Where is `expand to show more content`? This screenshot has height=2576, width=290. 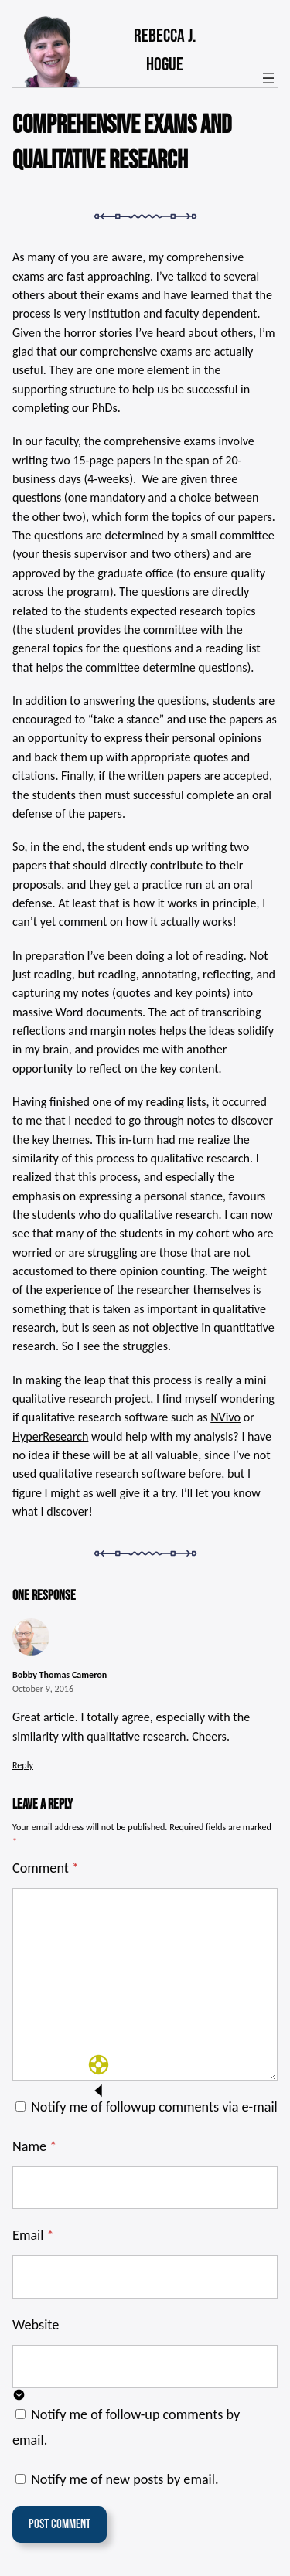 expand to show more content is located at coordinates (19, 2394).